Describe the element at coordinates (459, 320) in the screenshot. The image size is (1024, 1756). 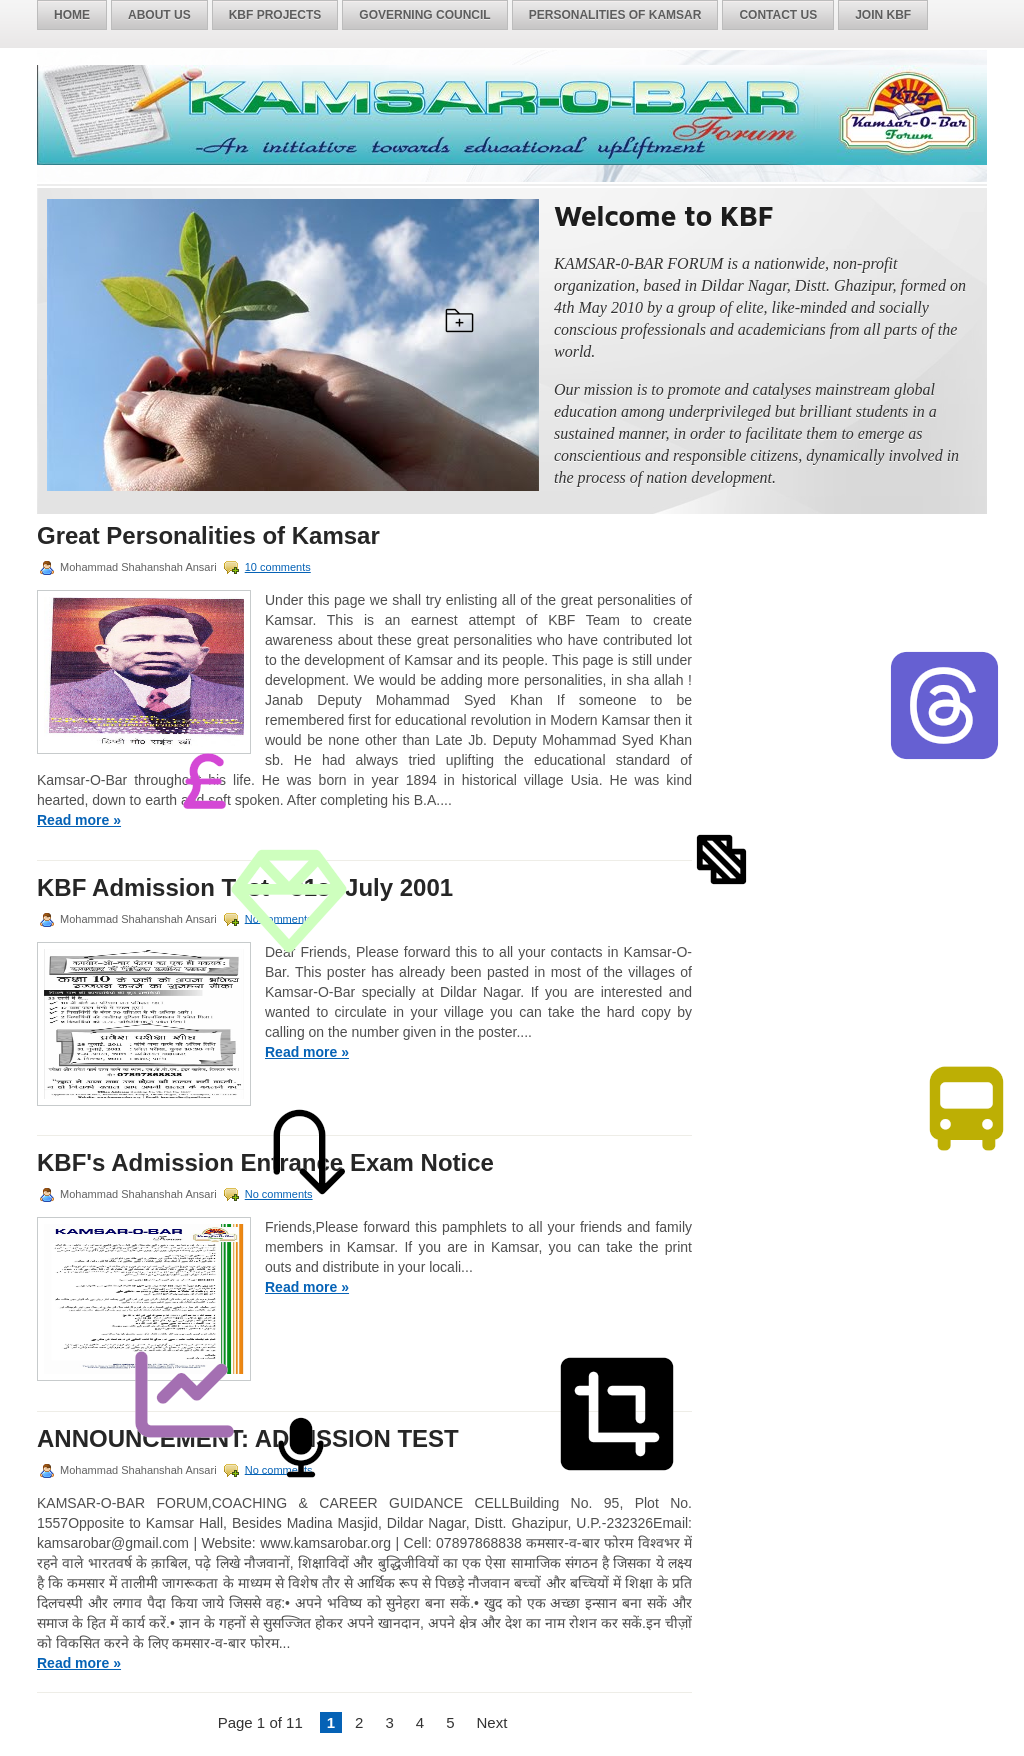
I see `create a new folder` at that location.